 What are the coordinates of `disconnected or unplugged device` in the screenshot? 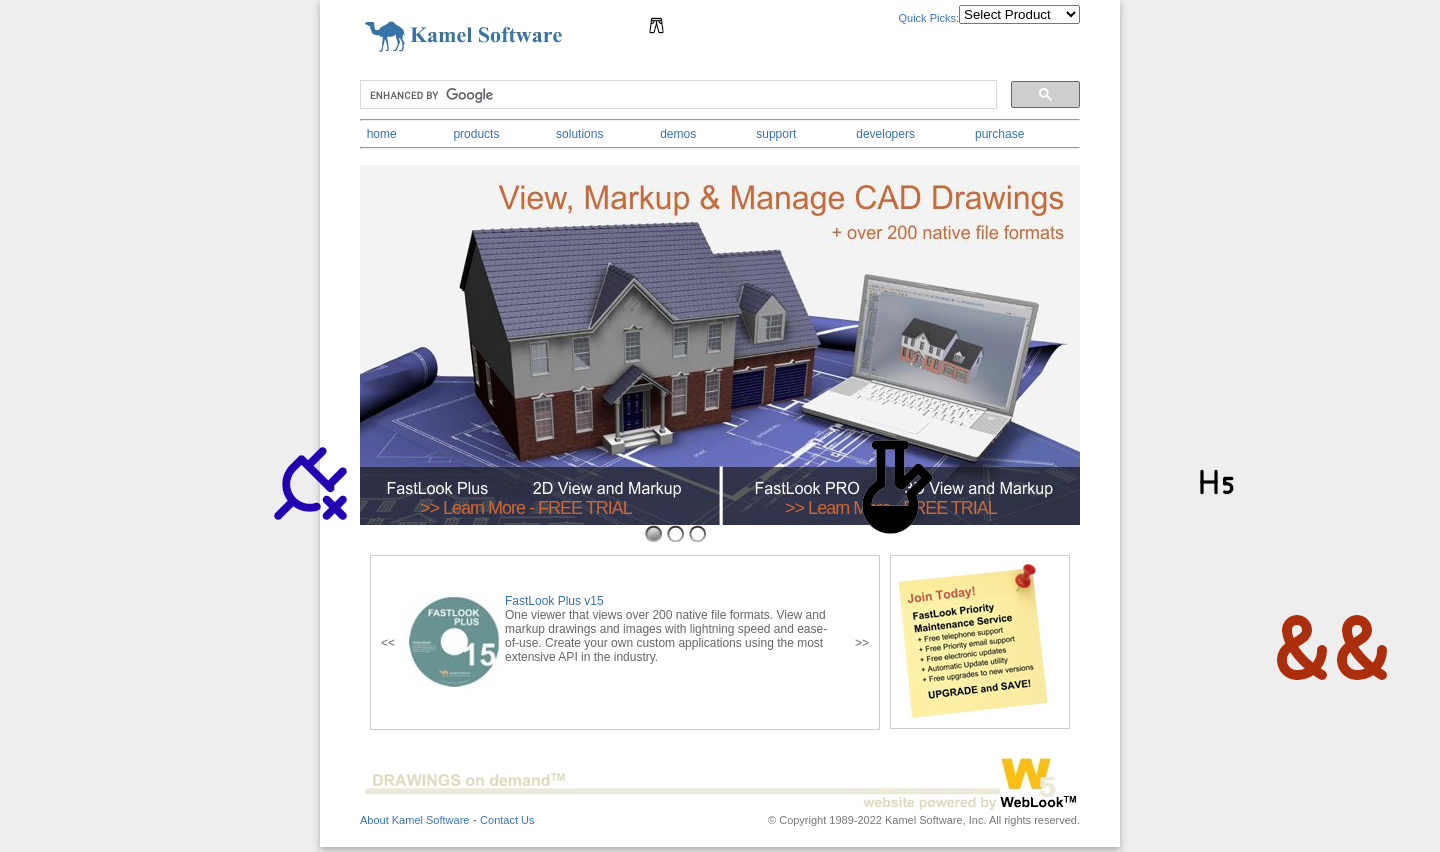 It's located at (310, 483).